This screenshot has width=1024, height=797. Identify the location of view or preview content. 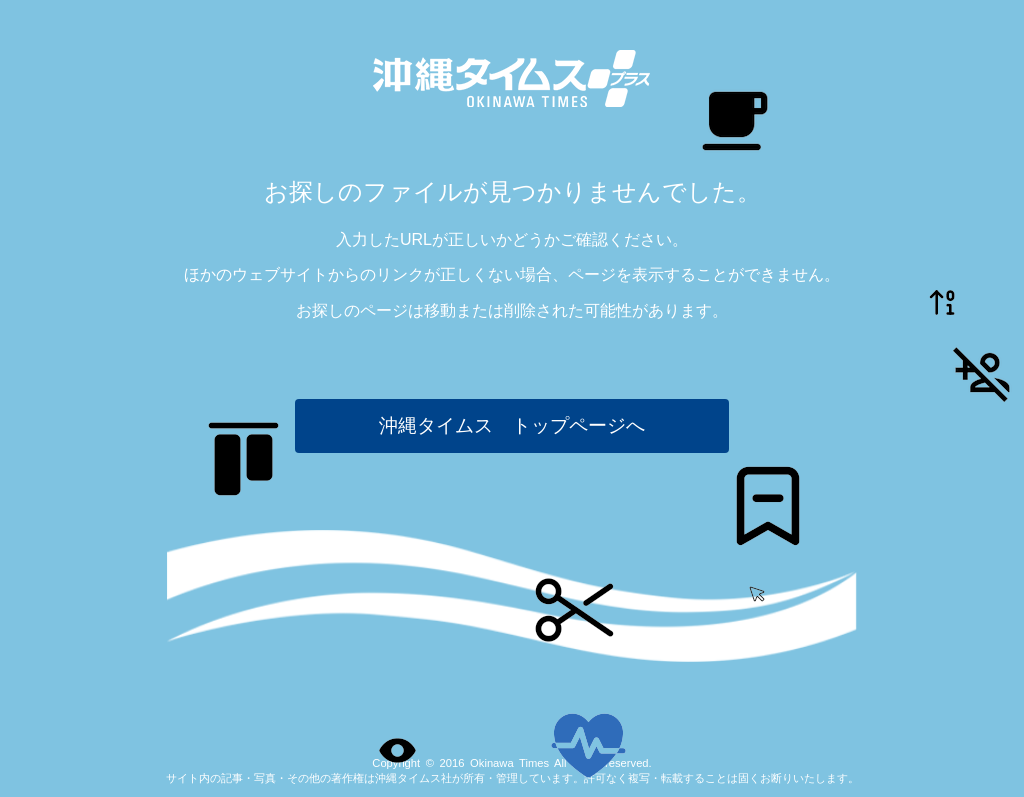
(397, 750).